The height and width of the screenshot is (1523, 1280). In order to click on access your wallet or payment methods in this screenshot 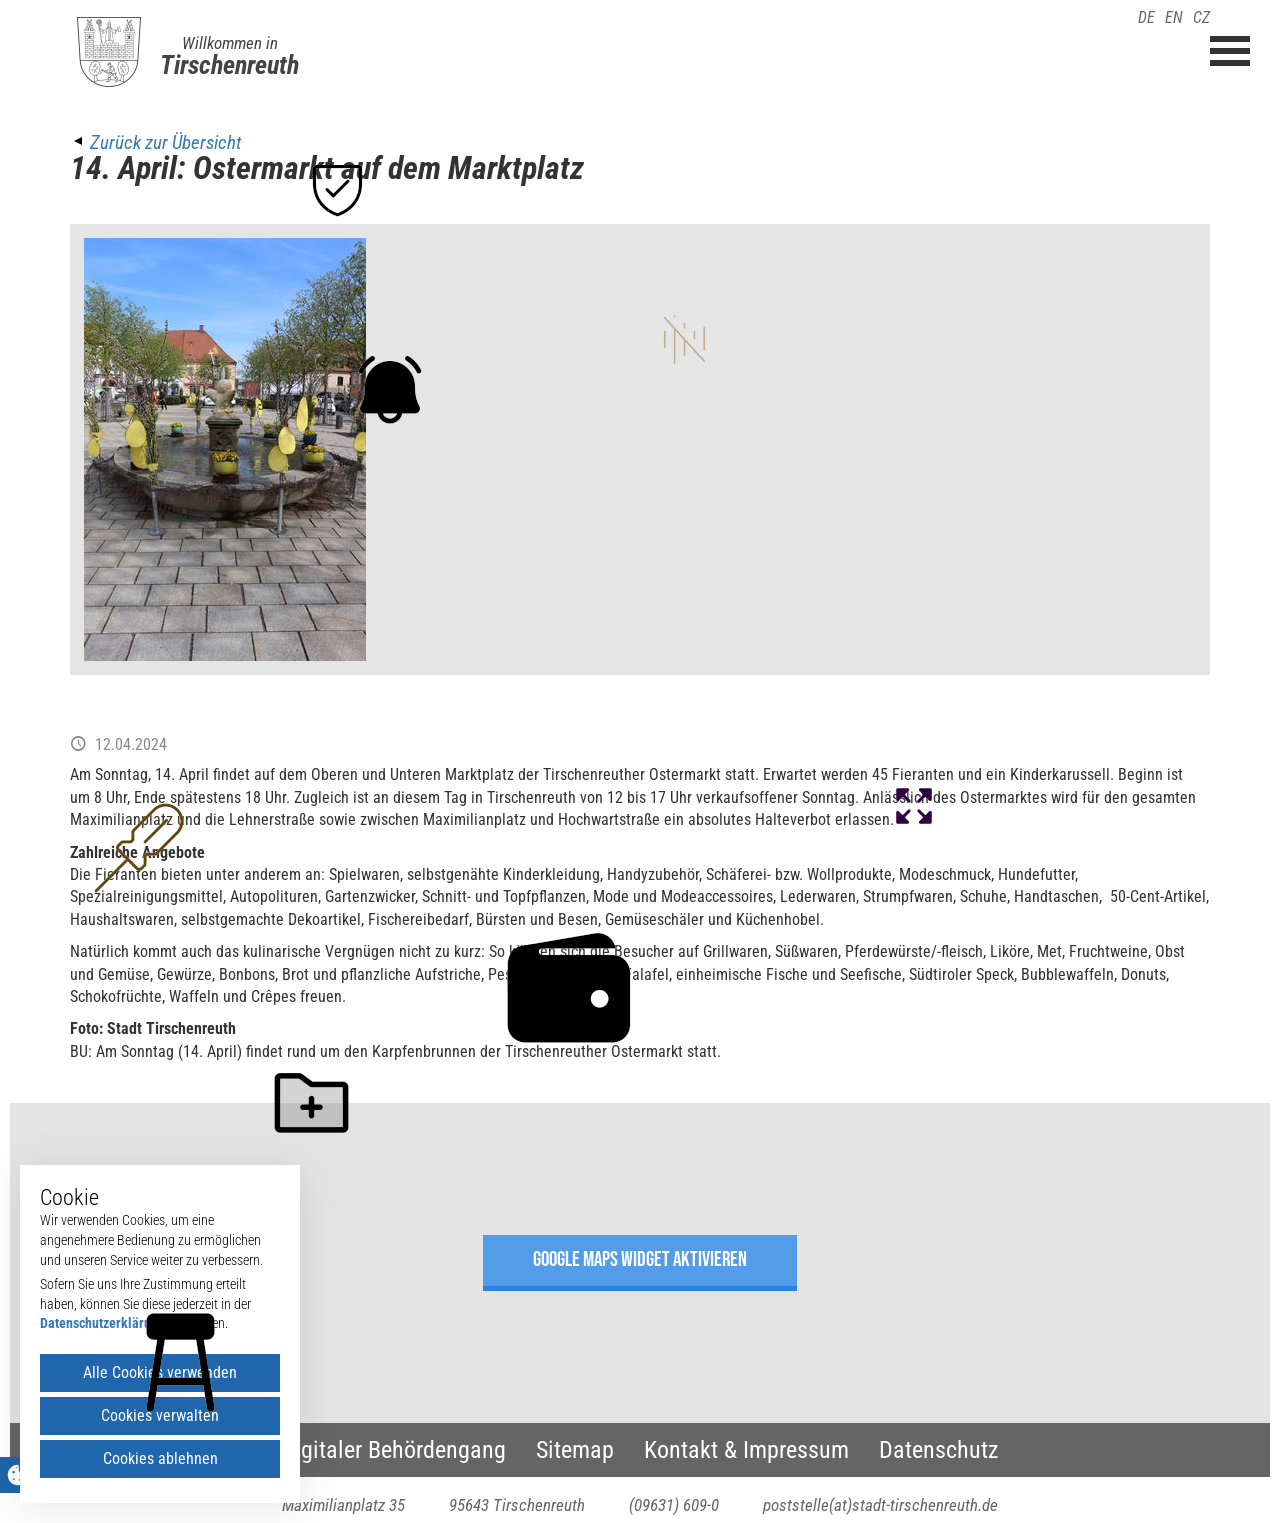, I will do `click(569, 990)`.